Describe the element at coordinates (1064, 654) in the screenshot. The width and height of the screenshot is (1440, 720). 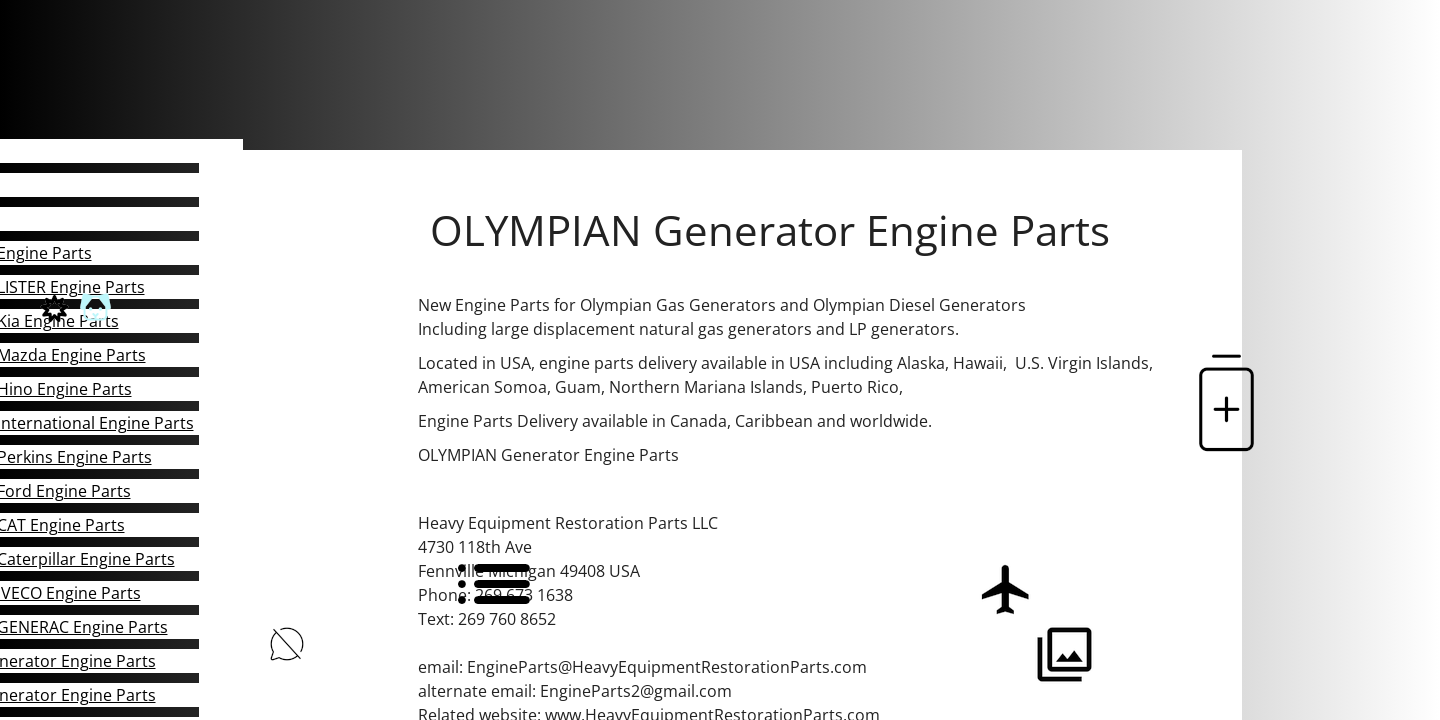
I see `filter or sort images in a gallery` at that location.